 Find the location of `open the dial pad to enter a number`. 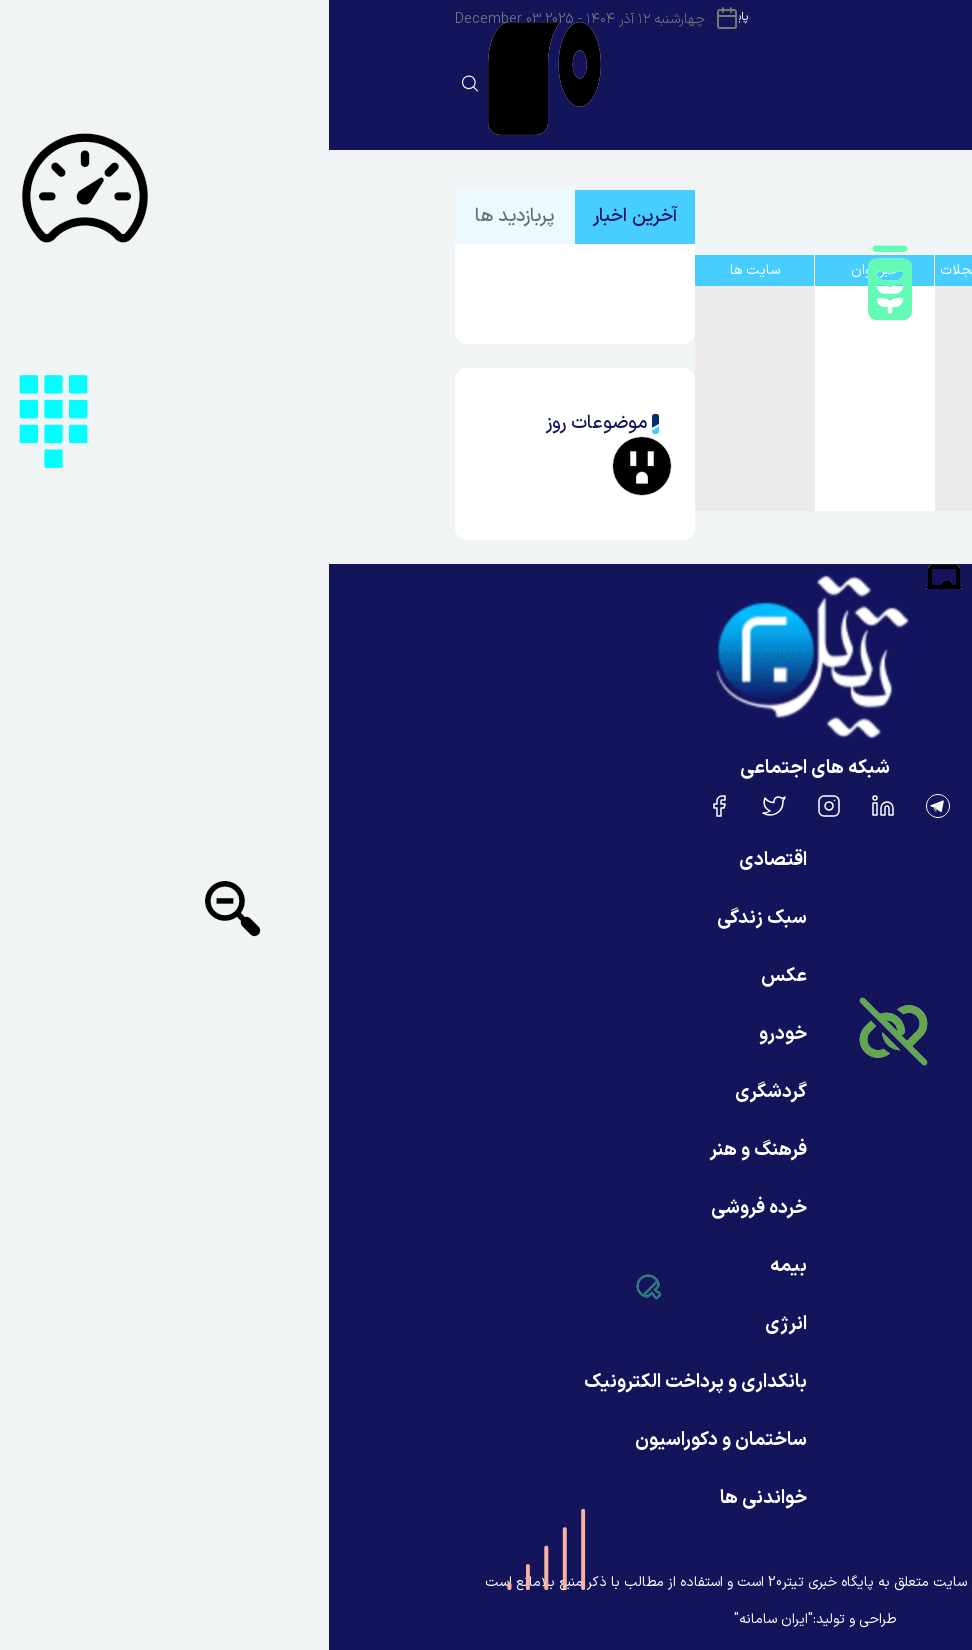

open the dial pad to enter a number is located at coordinates (53, 421).